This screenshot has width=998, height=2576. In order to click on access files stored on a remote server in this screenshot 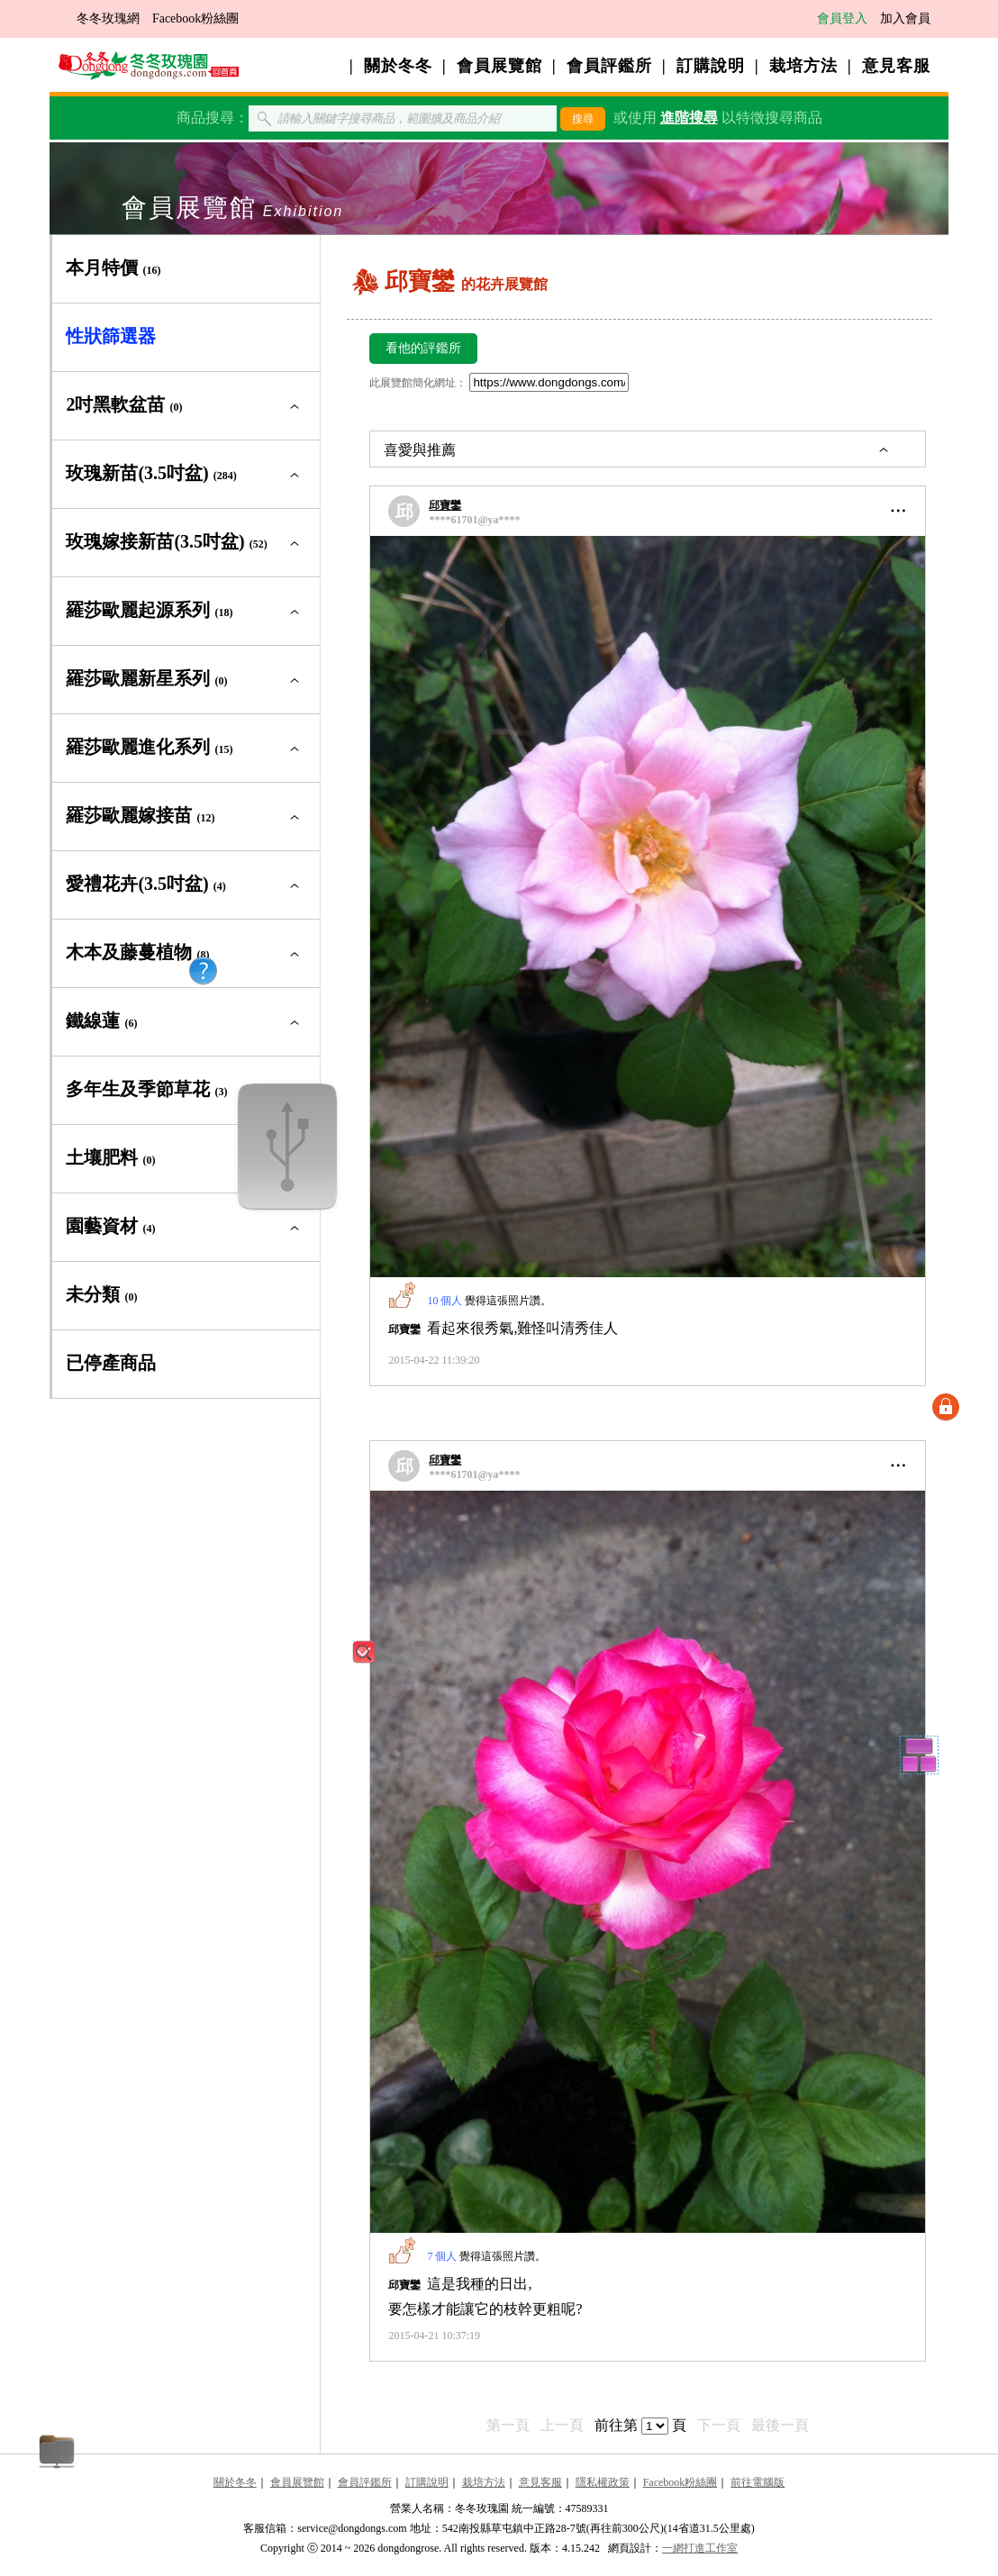, I will do `click(57, 2451)`.